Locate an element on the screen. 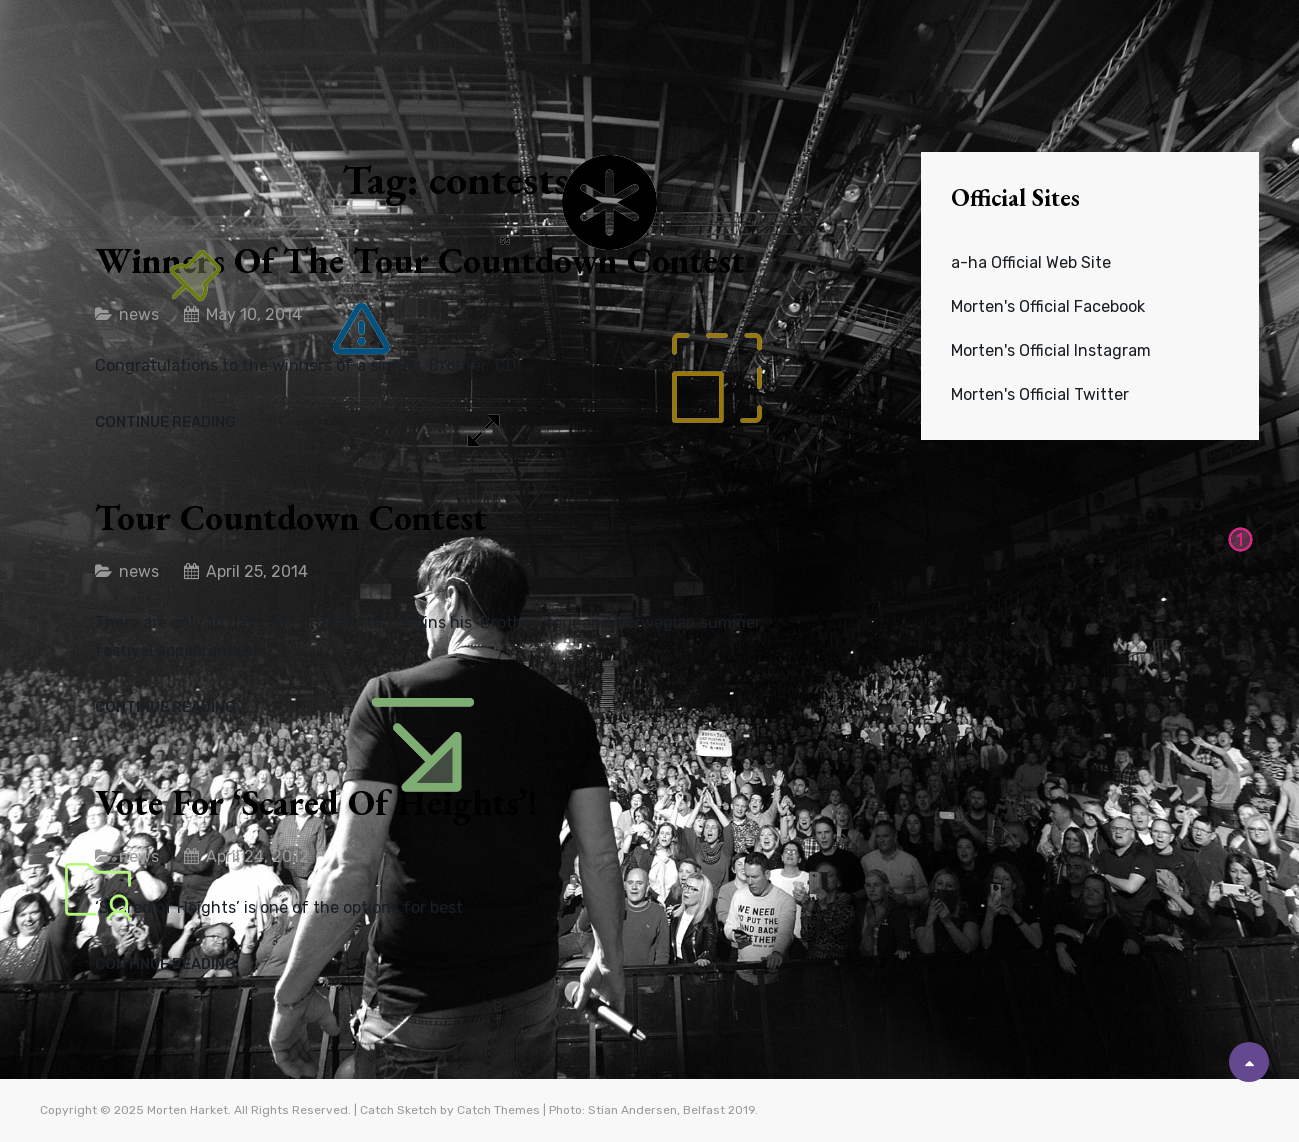 The image size is (1299, 1142). displays the number 69 as a label or badge is located at coordinates (505, 241).